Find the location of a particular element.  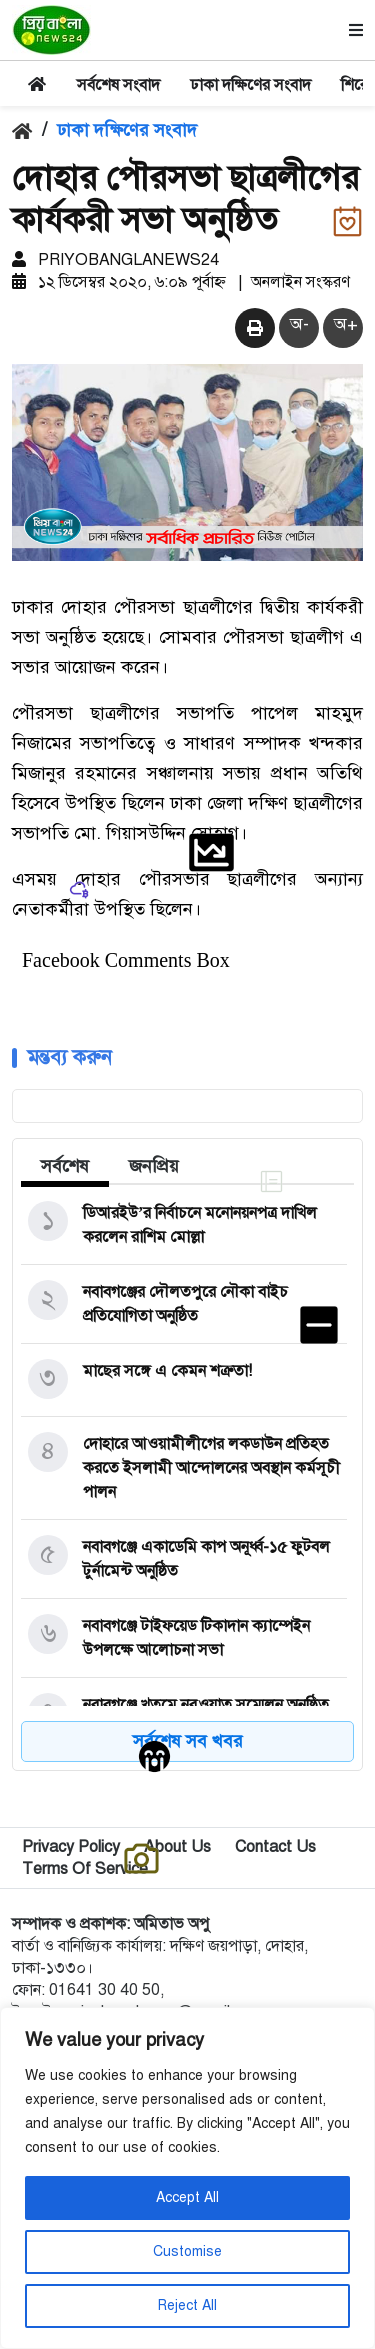

react with a crying or sad emotion is located at coordinates (154, 1756).